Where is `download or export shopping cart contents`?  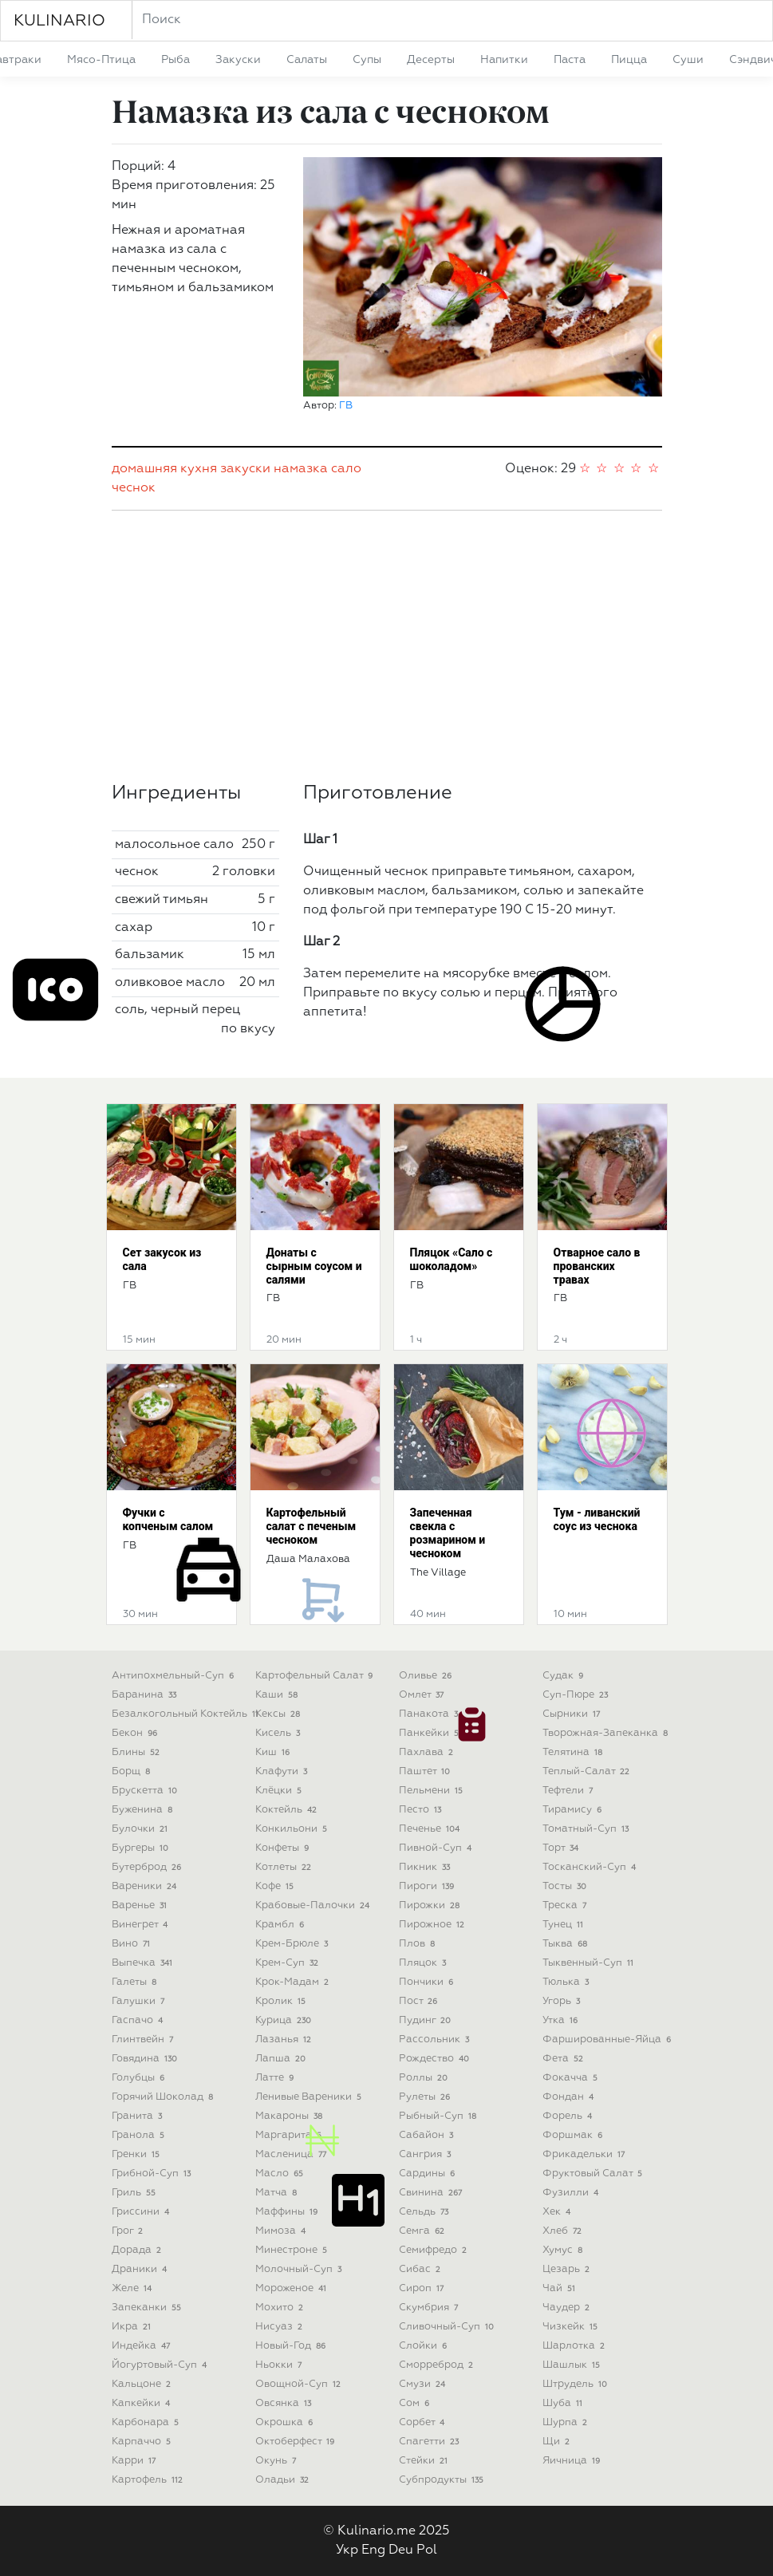 download or export shopping cart contents is located at coordinates (321, 1599).